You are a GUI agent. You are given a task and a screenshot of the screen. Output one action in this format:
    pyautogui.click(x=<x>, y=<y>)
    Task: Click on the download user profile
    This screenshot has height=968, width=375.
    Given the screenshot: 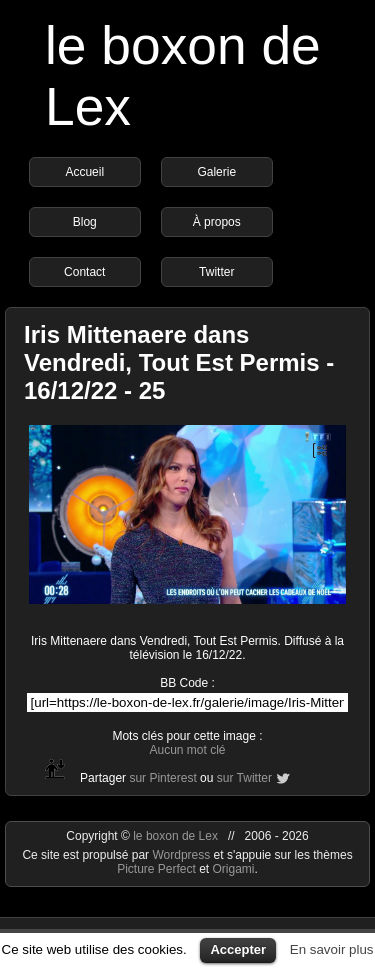 What is the action you would take?
    pyautogui.click(x=55, y=769)
    